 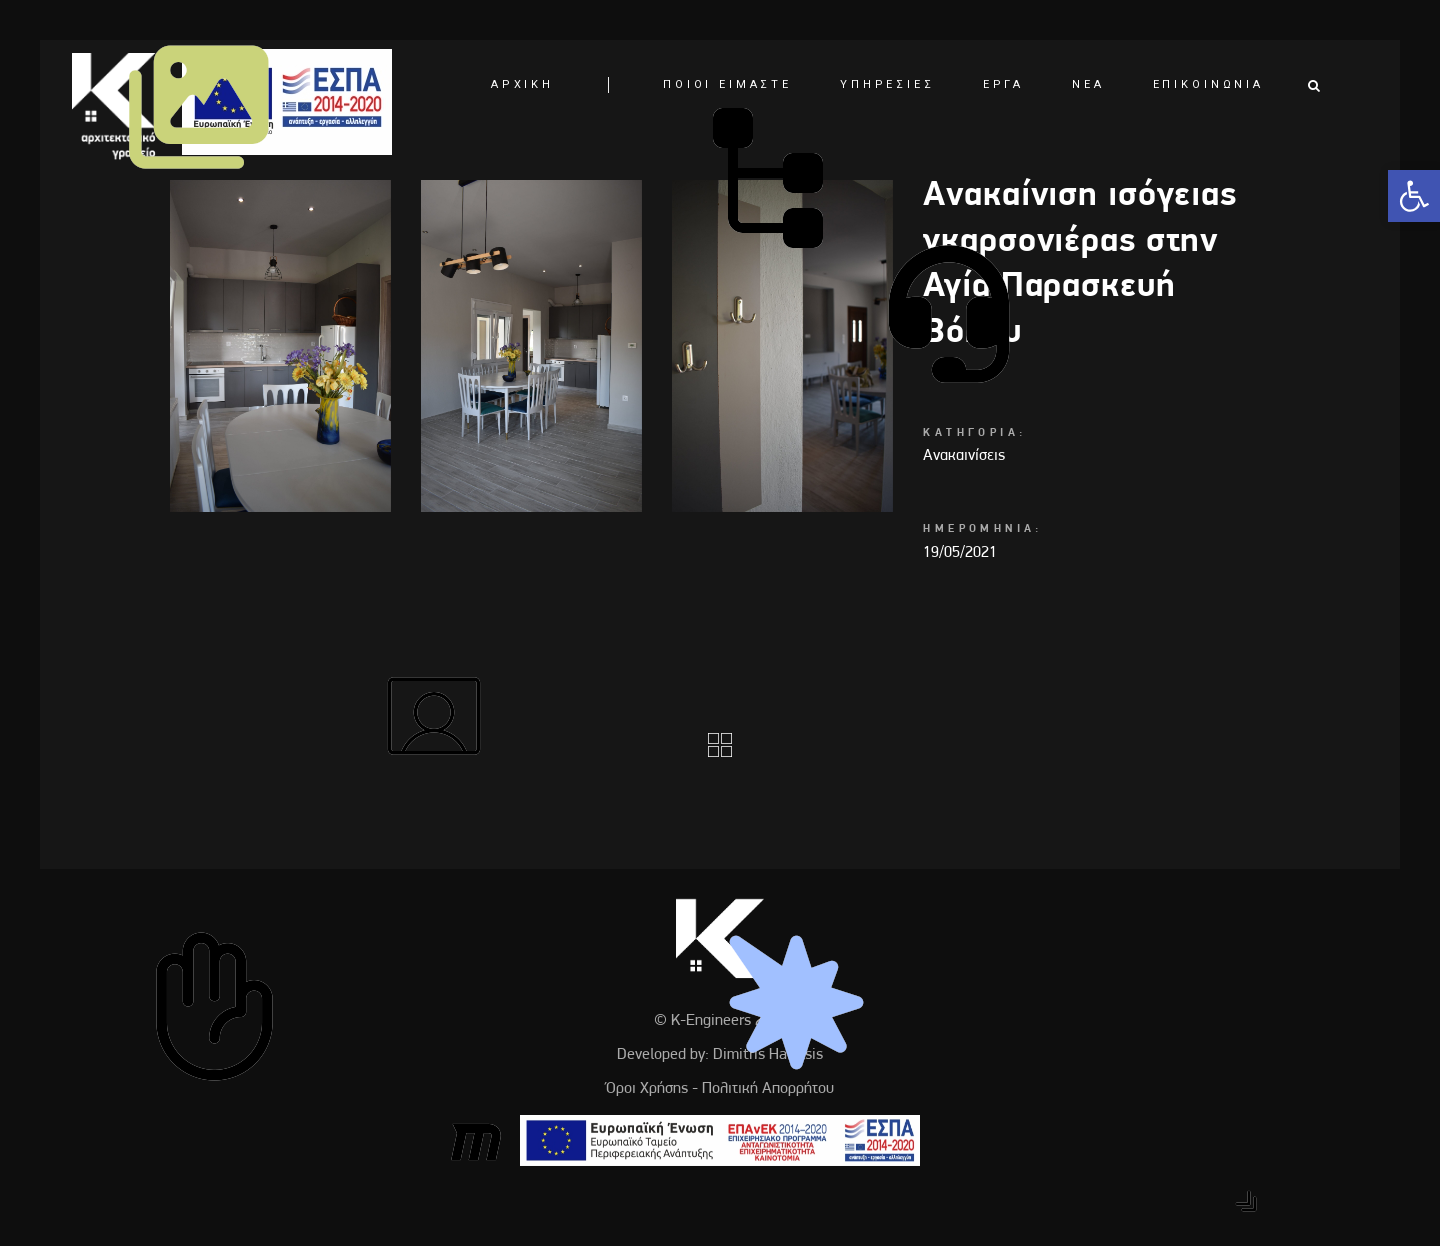 I want to click on stop or pause an action, so click(x=214, y=1006).